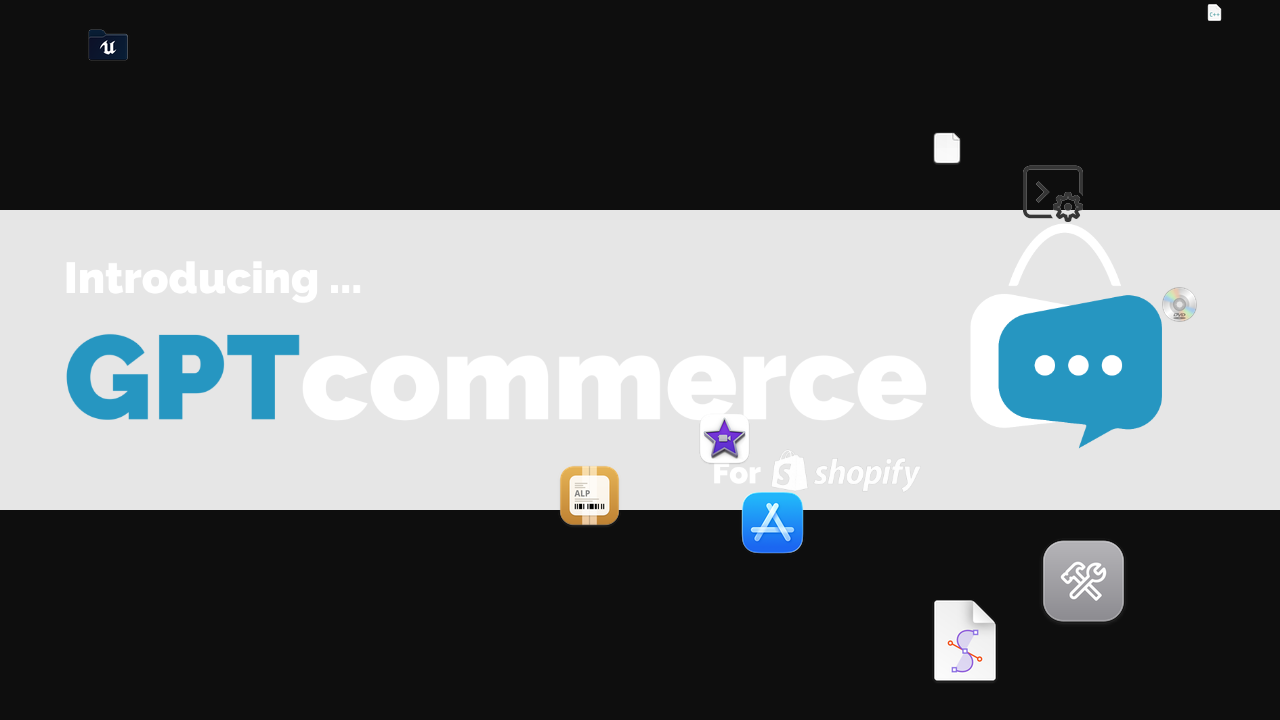 The width and height of the screenshot is (1280, 720). I want to click on an alpm package file used by arch linux package manager, so click(589, 496).